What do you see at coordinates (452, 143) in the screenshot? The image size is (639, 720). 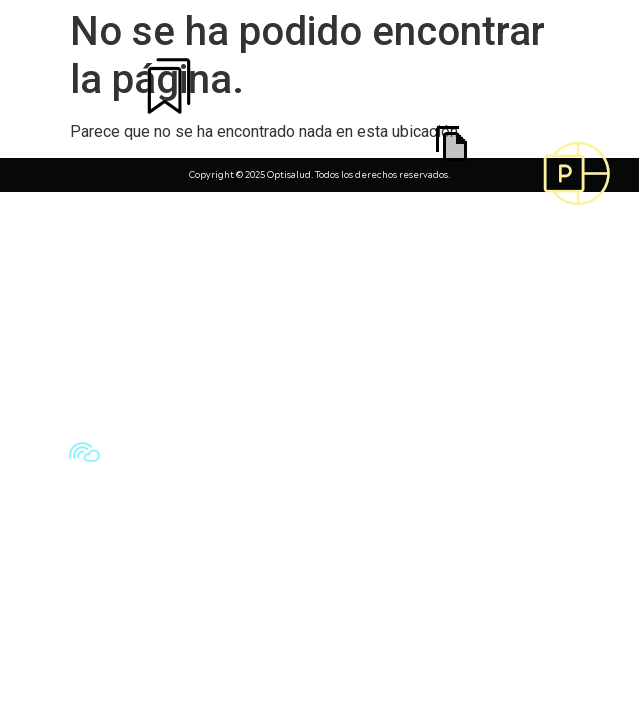 I see `copy file to clipboard` at bounding box center [452, 143].